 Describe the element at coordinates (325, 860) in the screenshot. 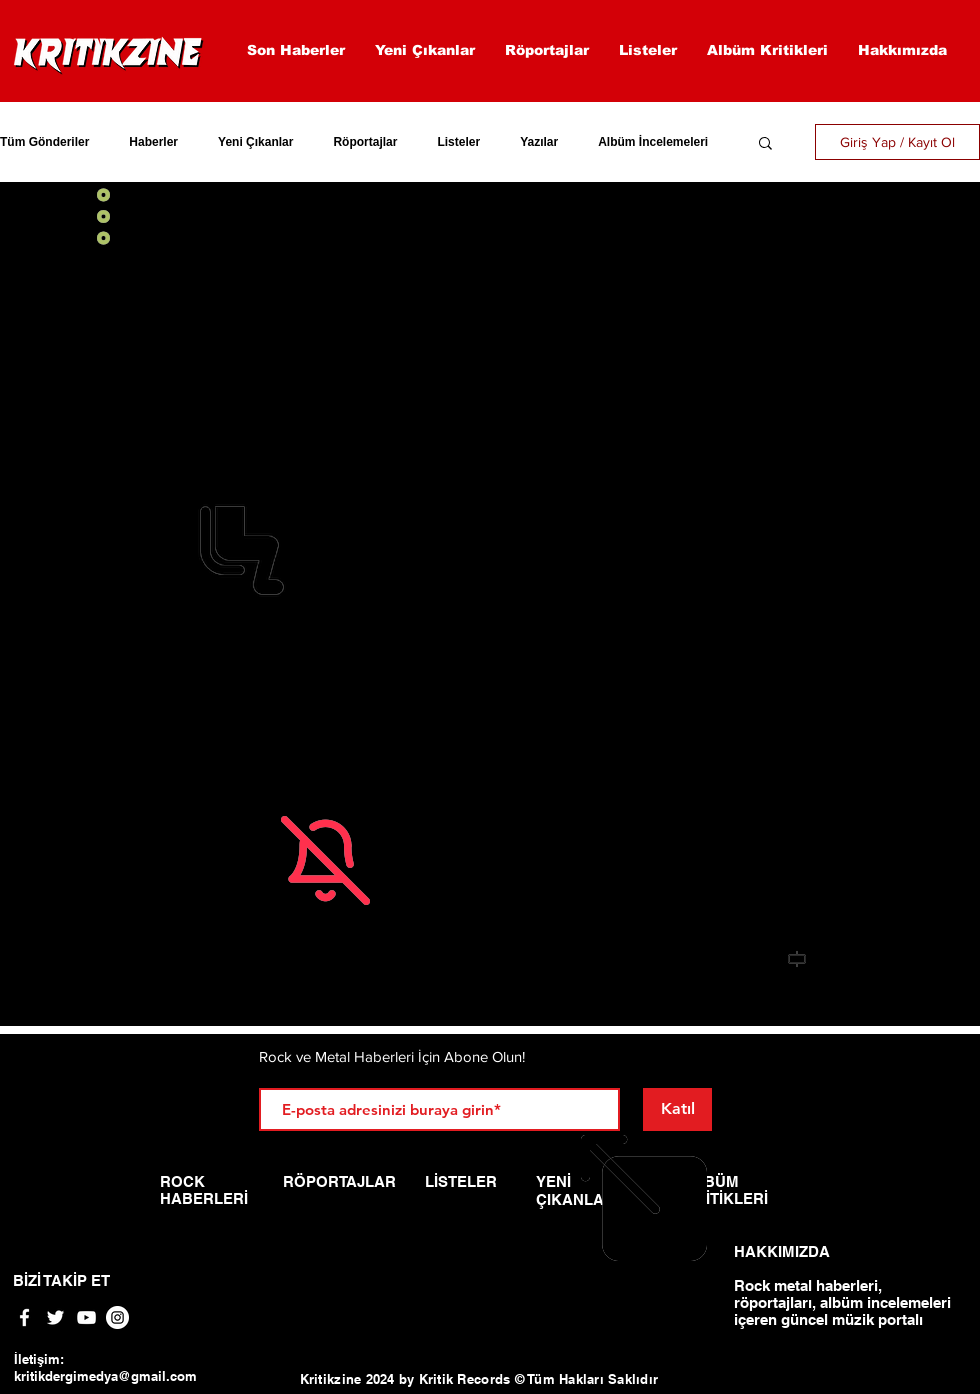

I see `mute notifications` at that location.